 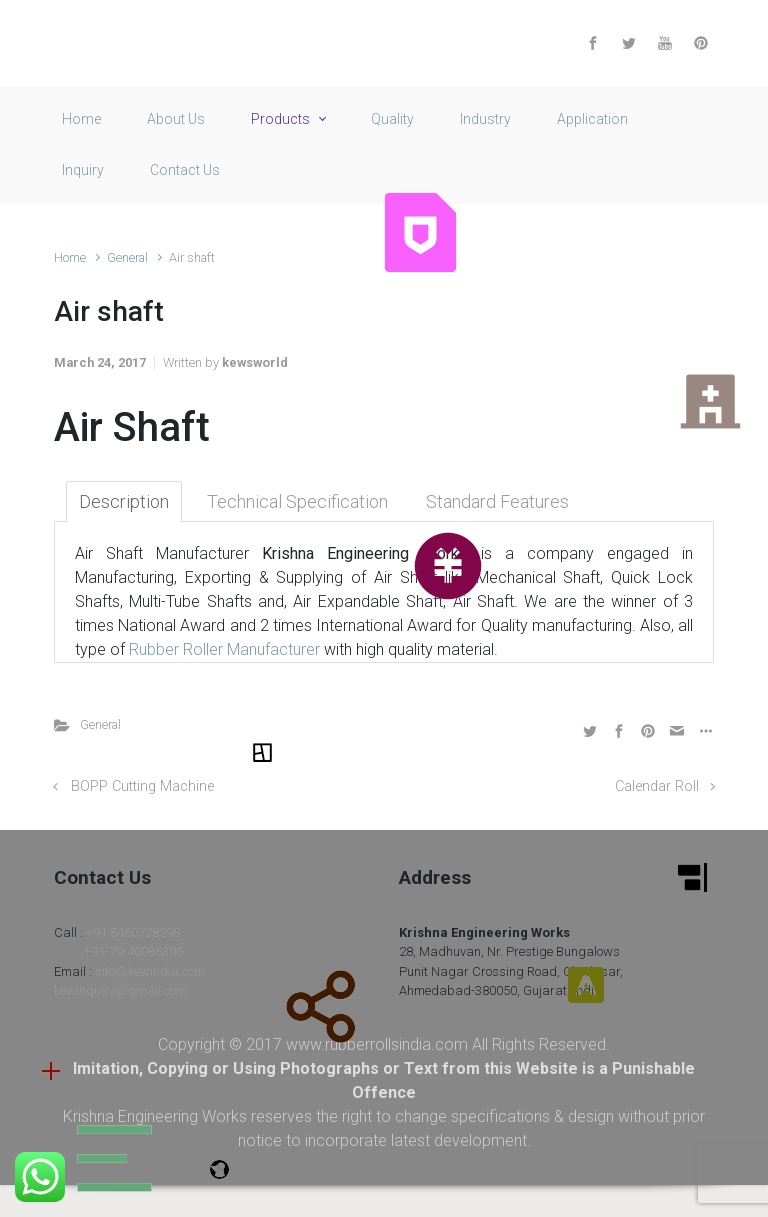 What do you see at coordinates (322, 1006) in the screenshot?
I see `share this content` at bounding box center [322, 1006].